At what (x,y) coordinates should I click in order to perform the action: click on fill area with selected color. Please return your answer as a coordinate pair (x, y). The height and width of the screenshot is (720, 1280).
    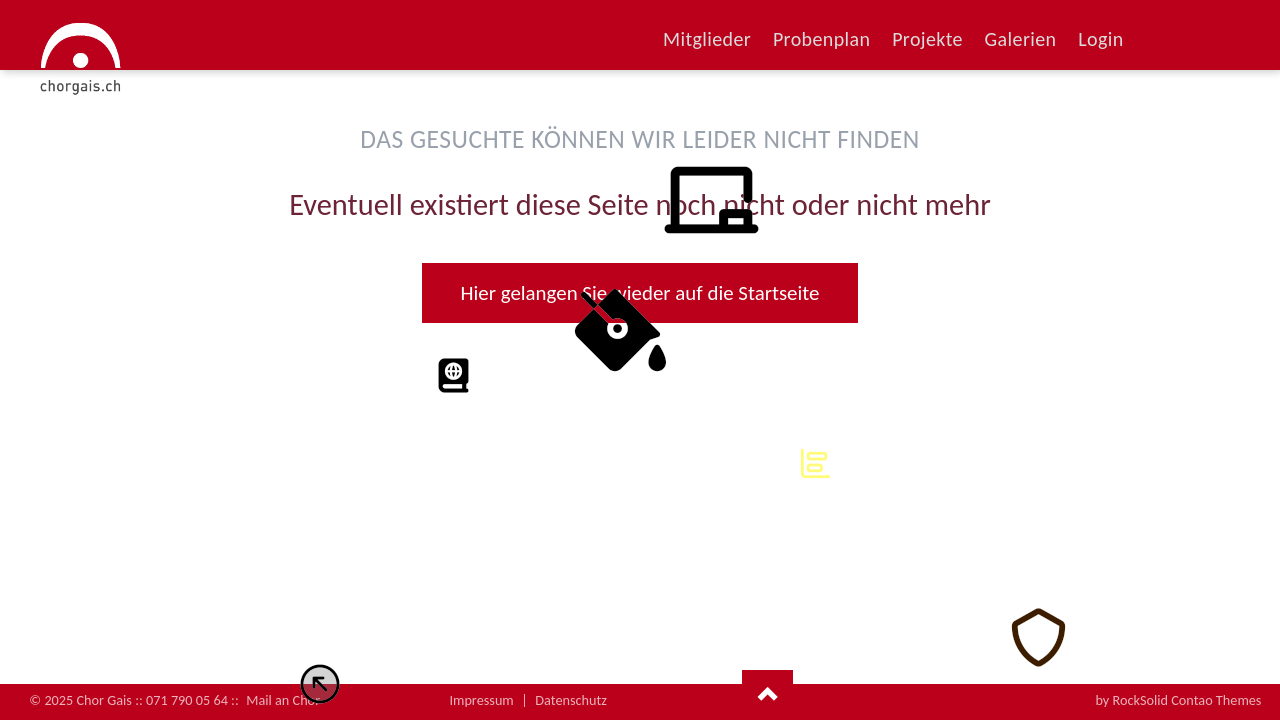
    Looking at the image, I should click on (619, 333).